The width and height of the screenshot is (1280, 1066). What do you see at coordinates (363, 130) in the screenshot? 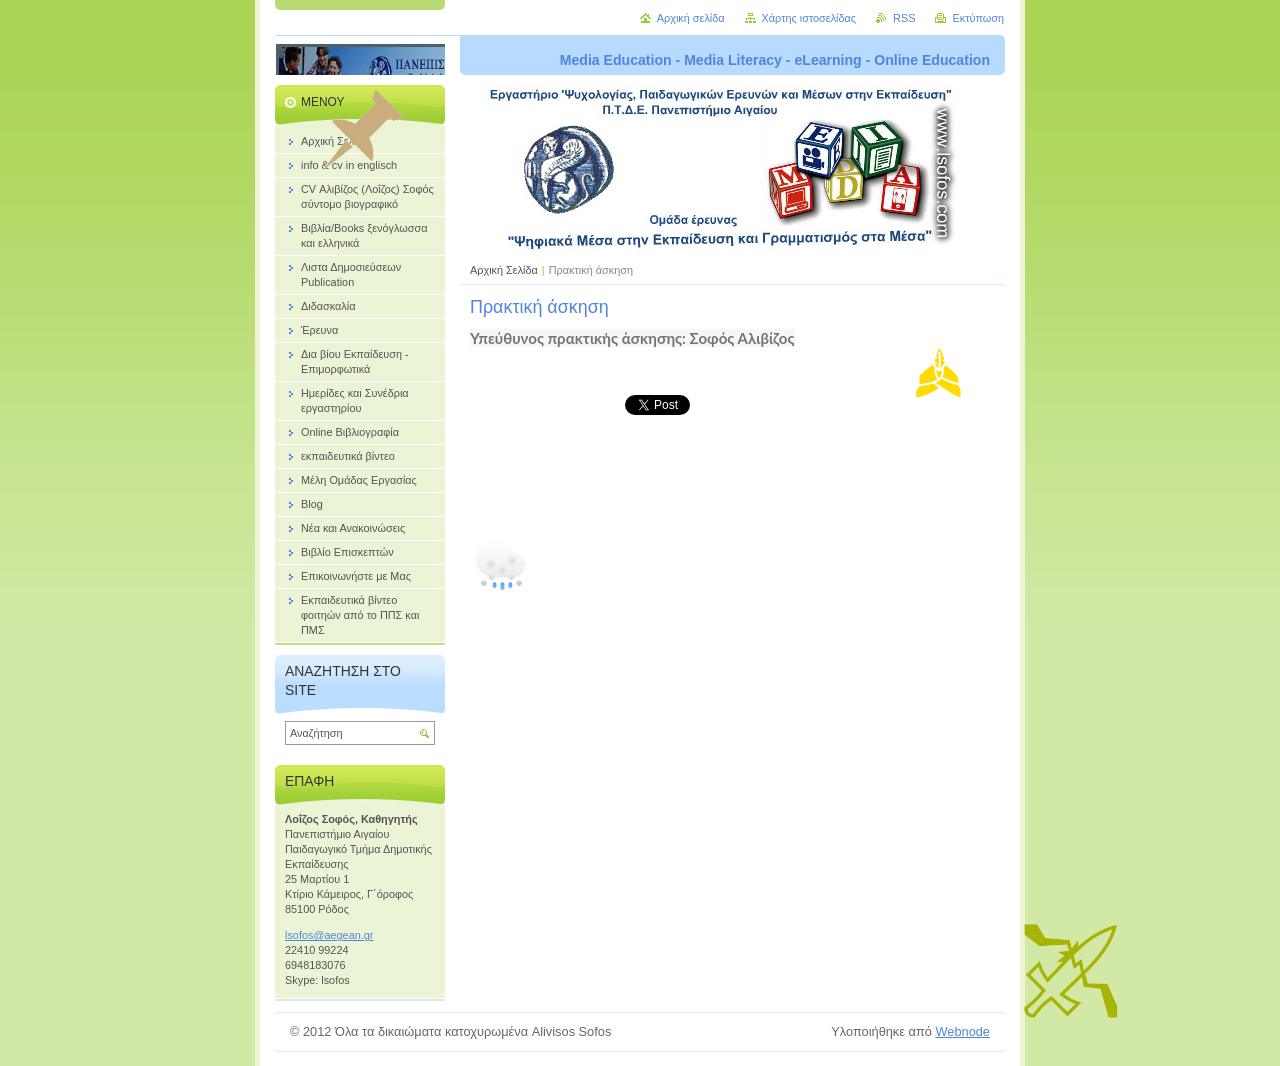
I see `pin an item to keep it visible` at bounding box center [363, 130].